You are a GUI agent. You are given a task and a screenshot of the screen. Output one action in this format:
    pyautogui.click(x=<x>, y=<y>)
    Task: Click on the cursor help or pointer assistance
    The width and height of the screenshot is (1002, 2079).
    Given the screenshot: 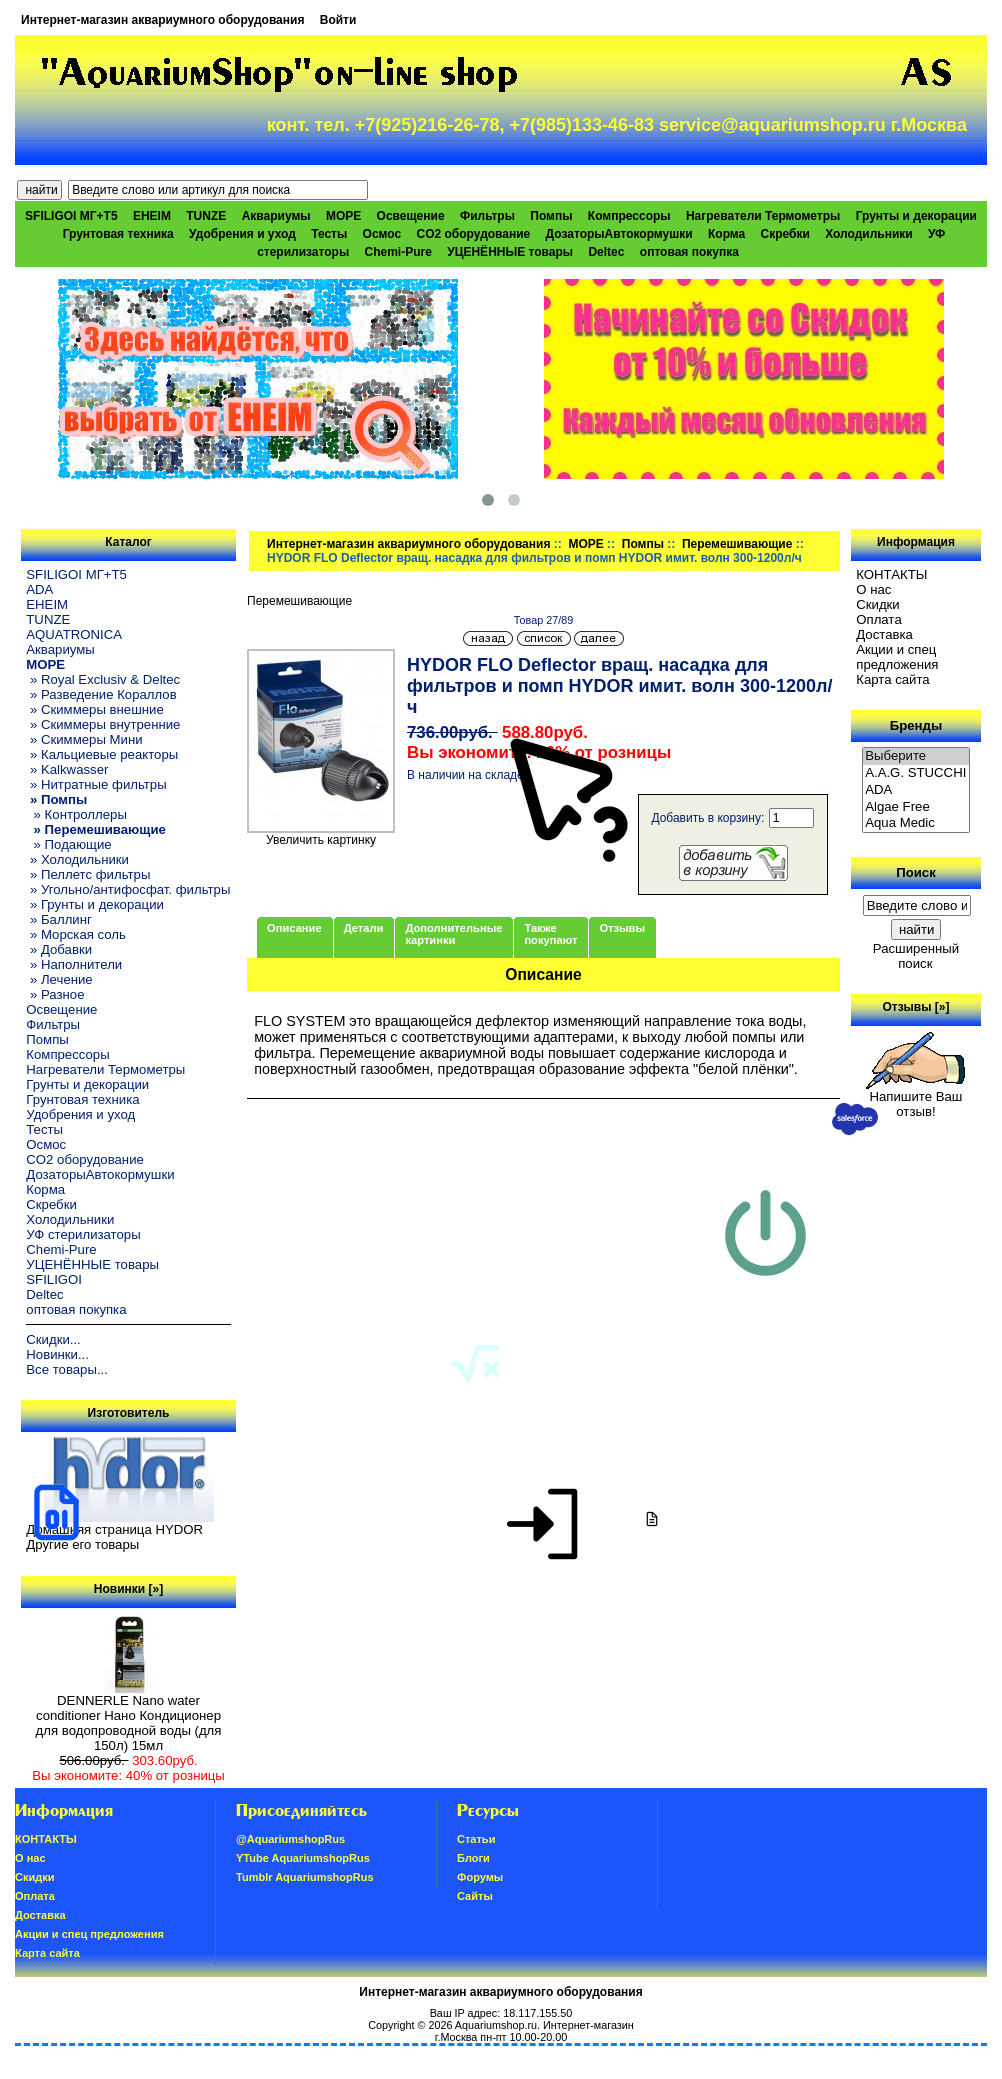 What is the action you would take?
    pyautogui.click(x=566, y=794)
    